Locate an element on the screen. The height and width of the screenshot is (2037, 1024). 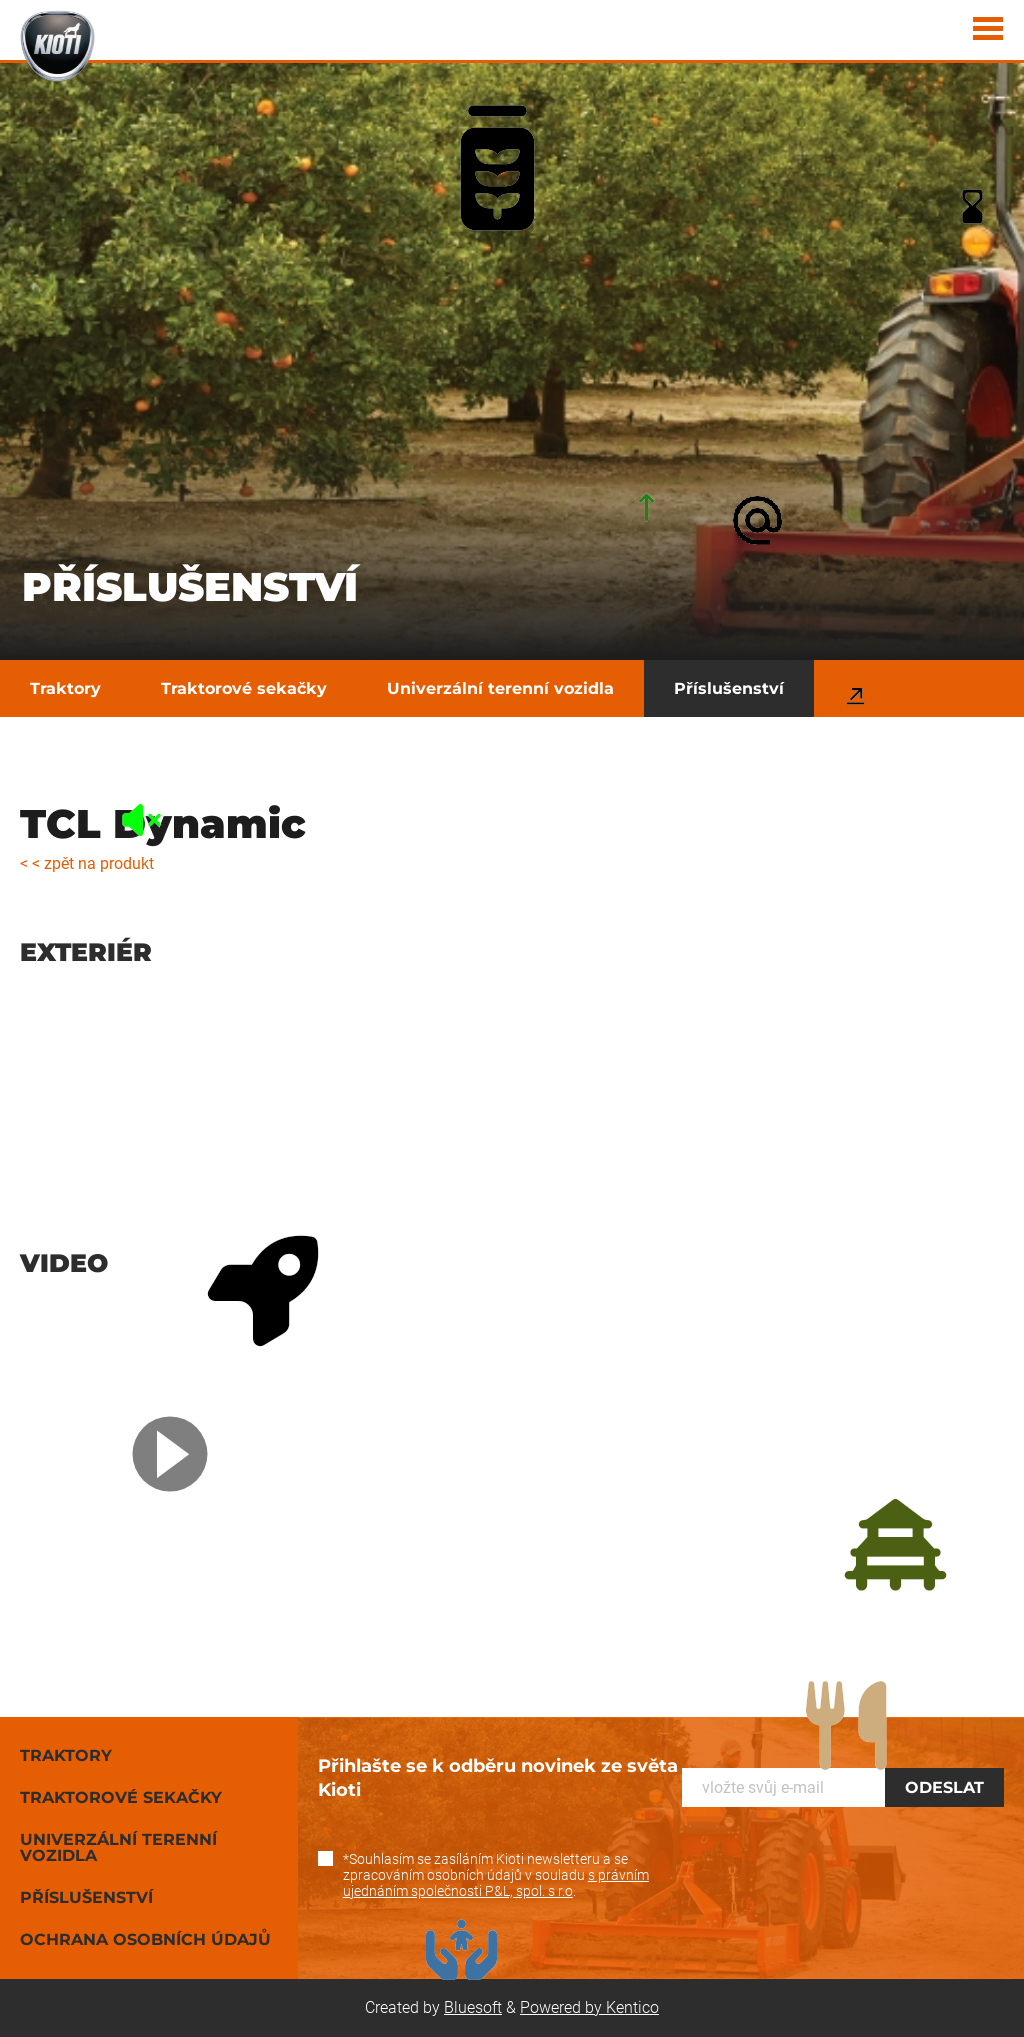
access food and dining options is located at coordinates (847, 1725).